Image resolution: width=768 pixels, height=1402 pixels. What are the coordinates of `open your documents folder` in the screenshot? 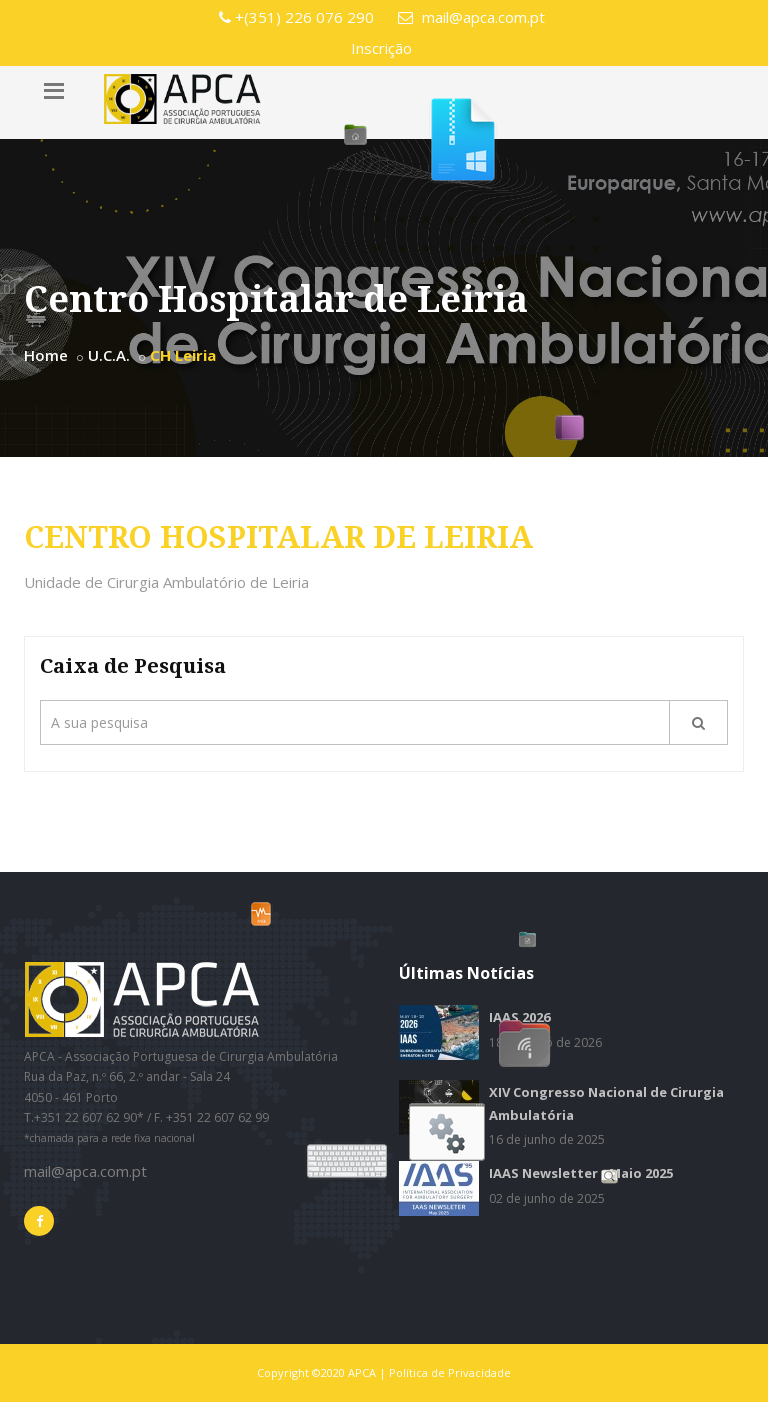 It's located at (527, 939).